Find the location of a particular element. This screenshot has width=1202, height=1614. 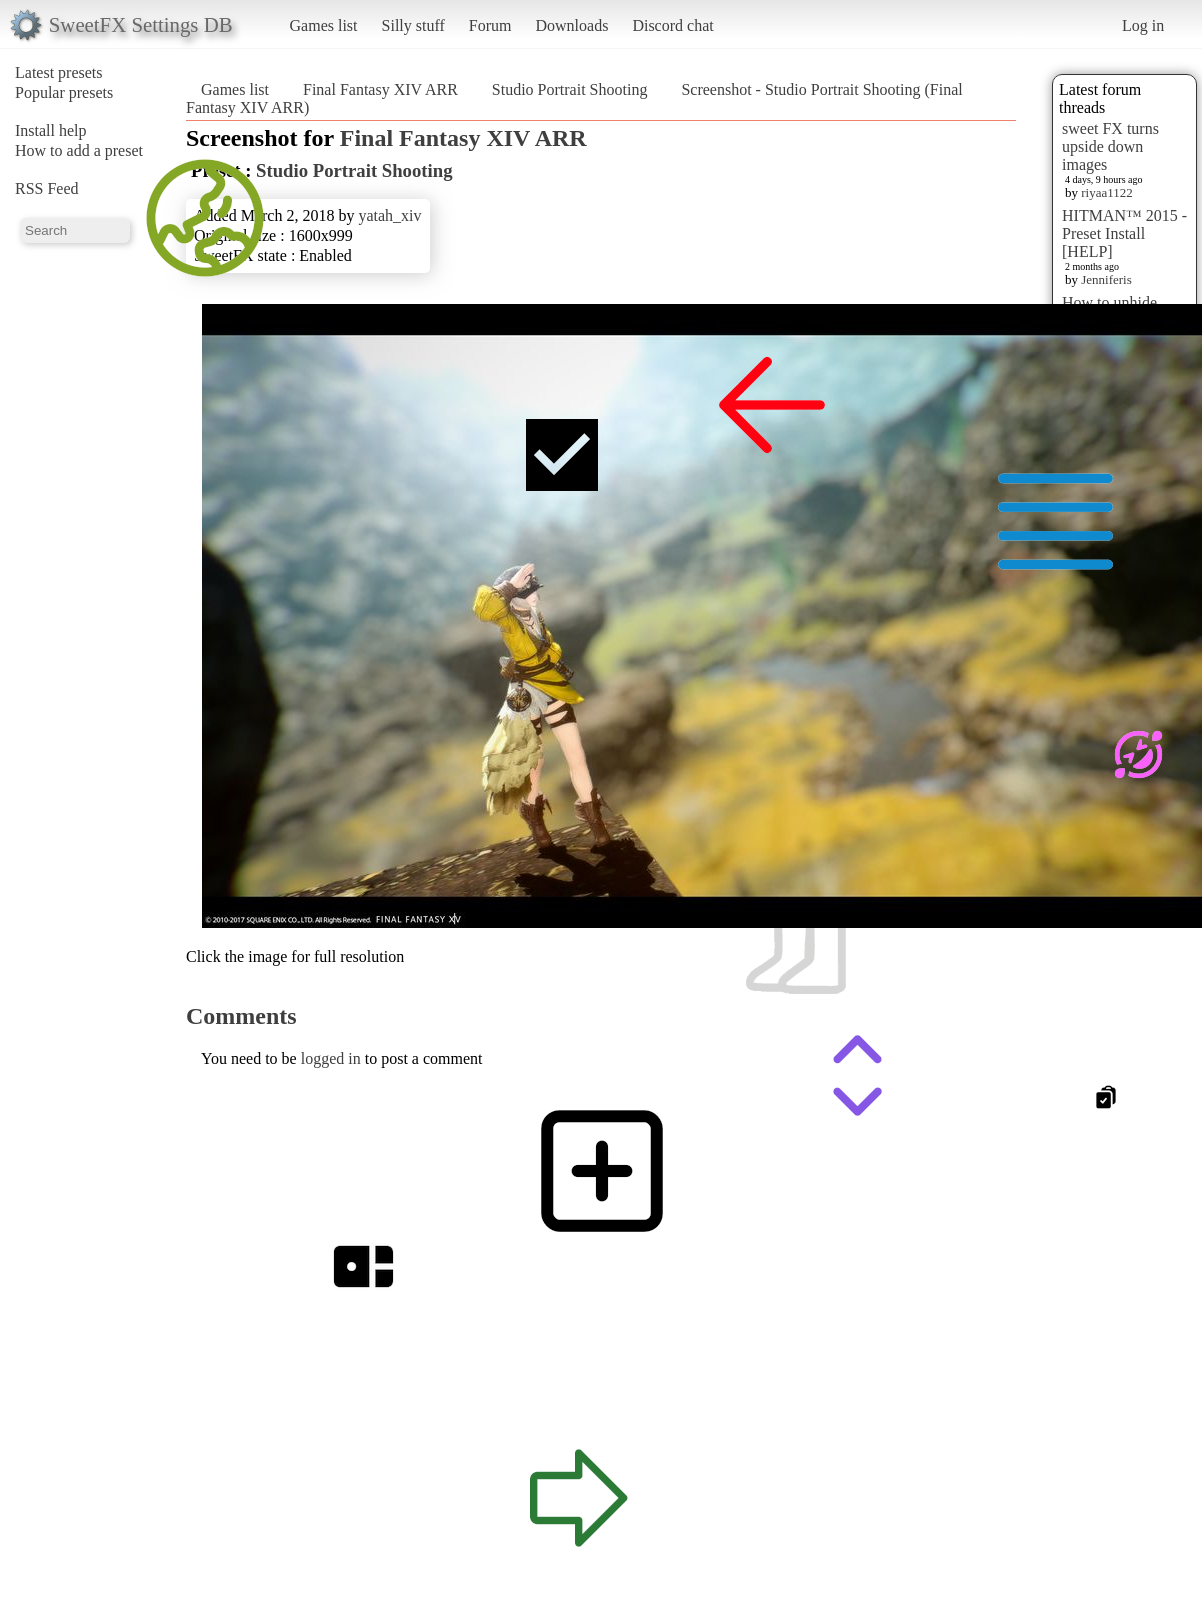

react with laughing tears emoji is located at coordinates (1138, 754).